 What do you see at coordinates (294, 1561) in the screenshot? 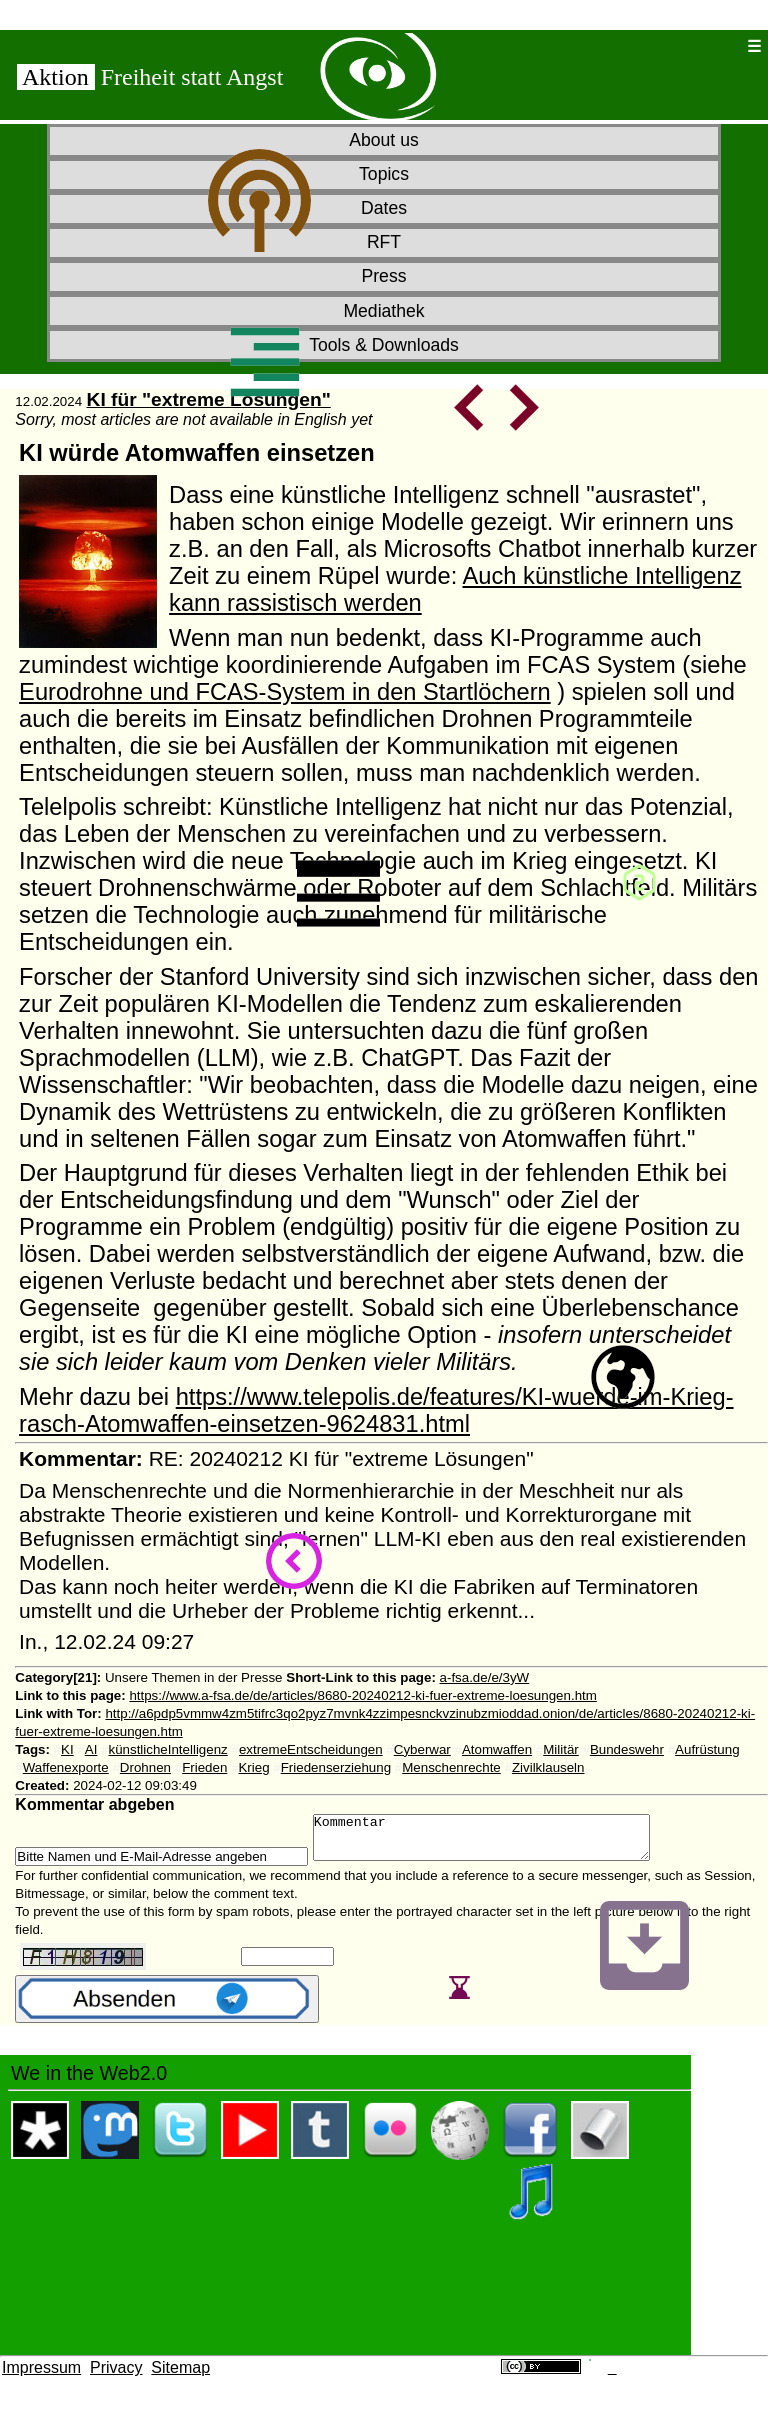
I see `go back to the previous screen` at bounding box center [294, 1561].